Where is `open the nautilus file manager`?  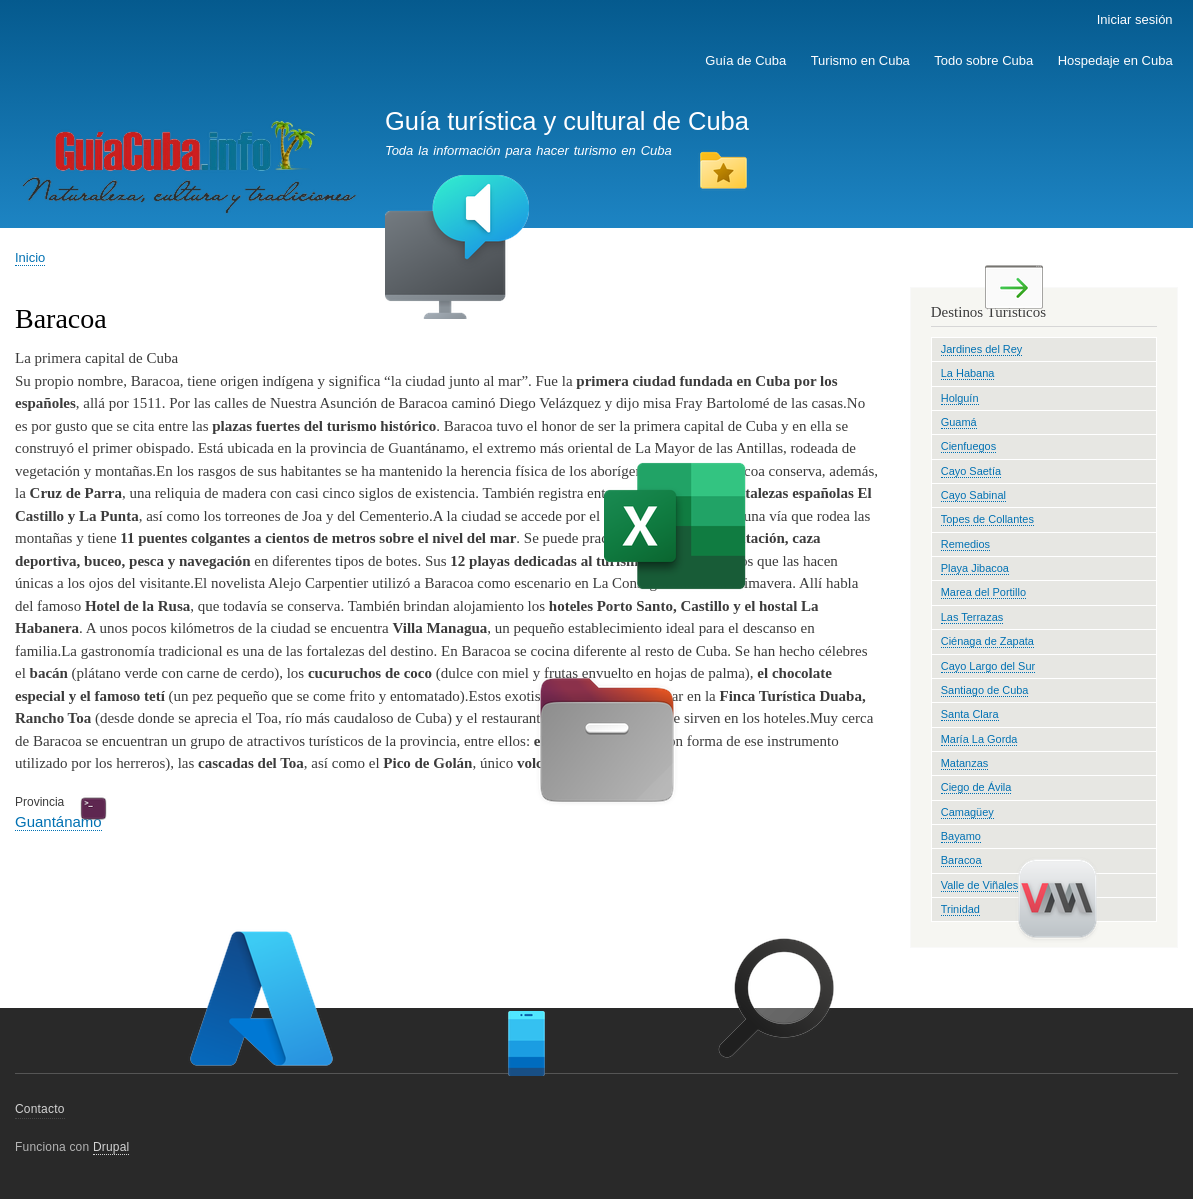 open the nautilus file manager is located at coordinates (607, 740).